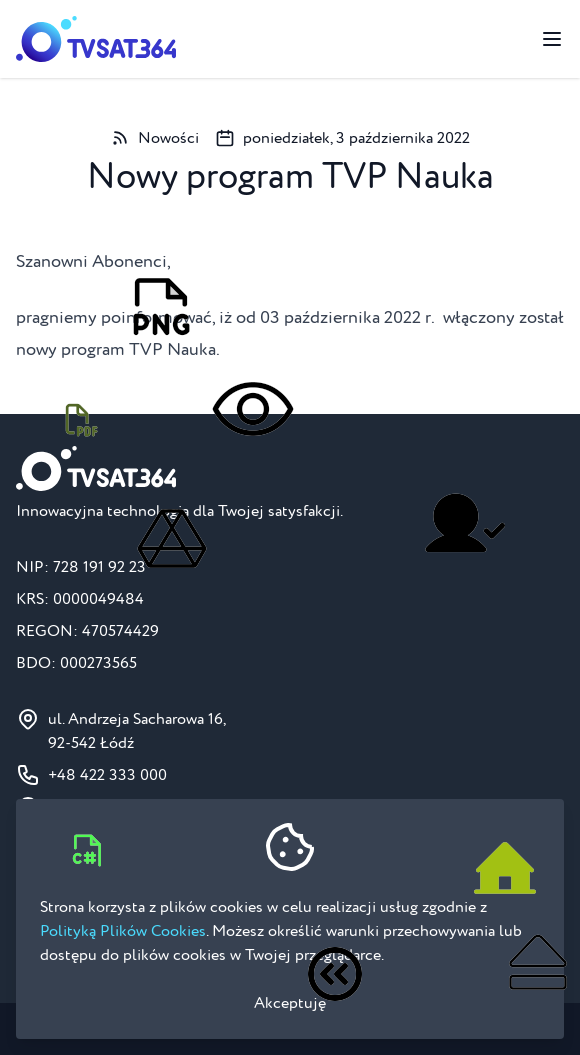 The width and height of the screenshot is (580, 1055). I want to click on view or open a PDF document, so click(81, 419).